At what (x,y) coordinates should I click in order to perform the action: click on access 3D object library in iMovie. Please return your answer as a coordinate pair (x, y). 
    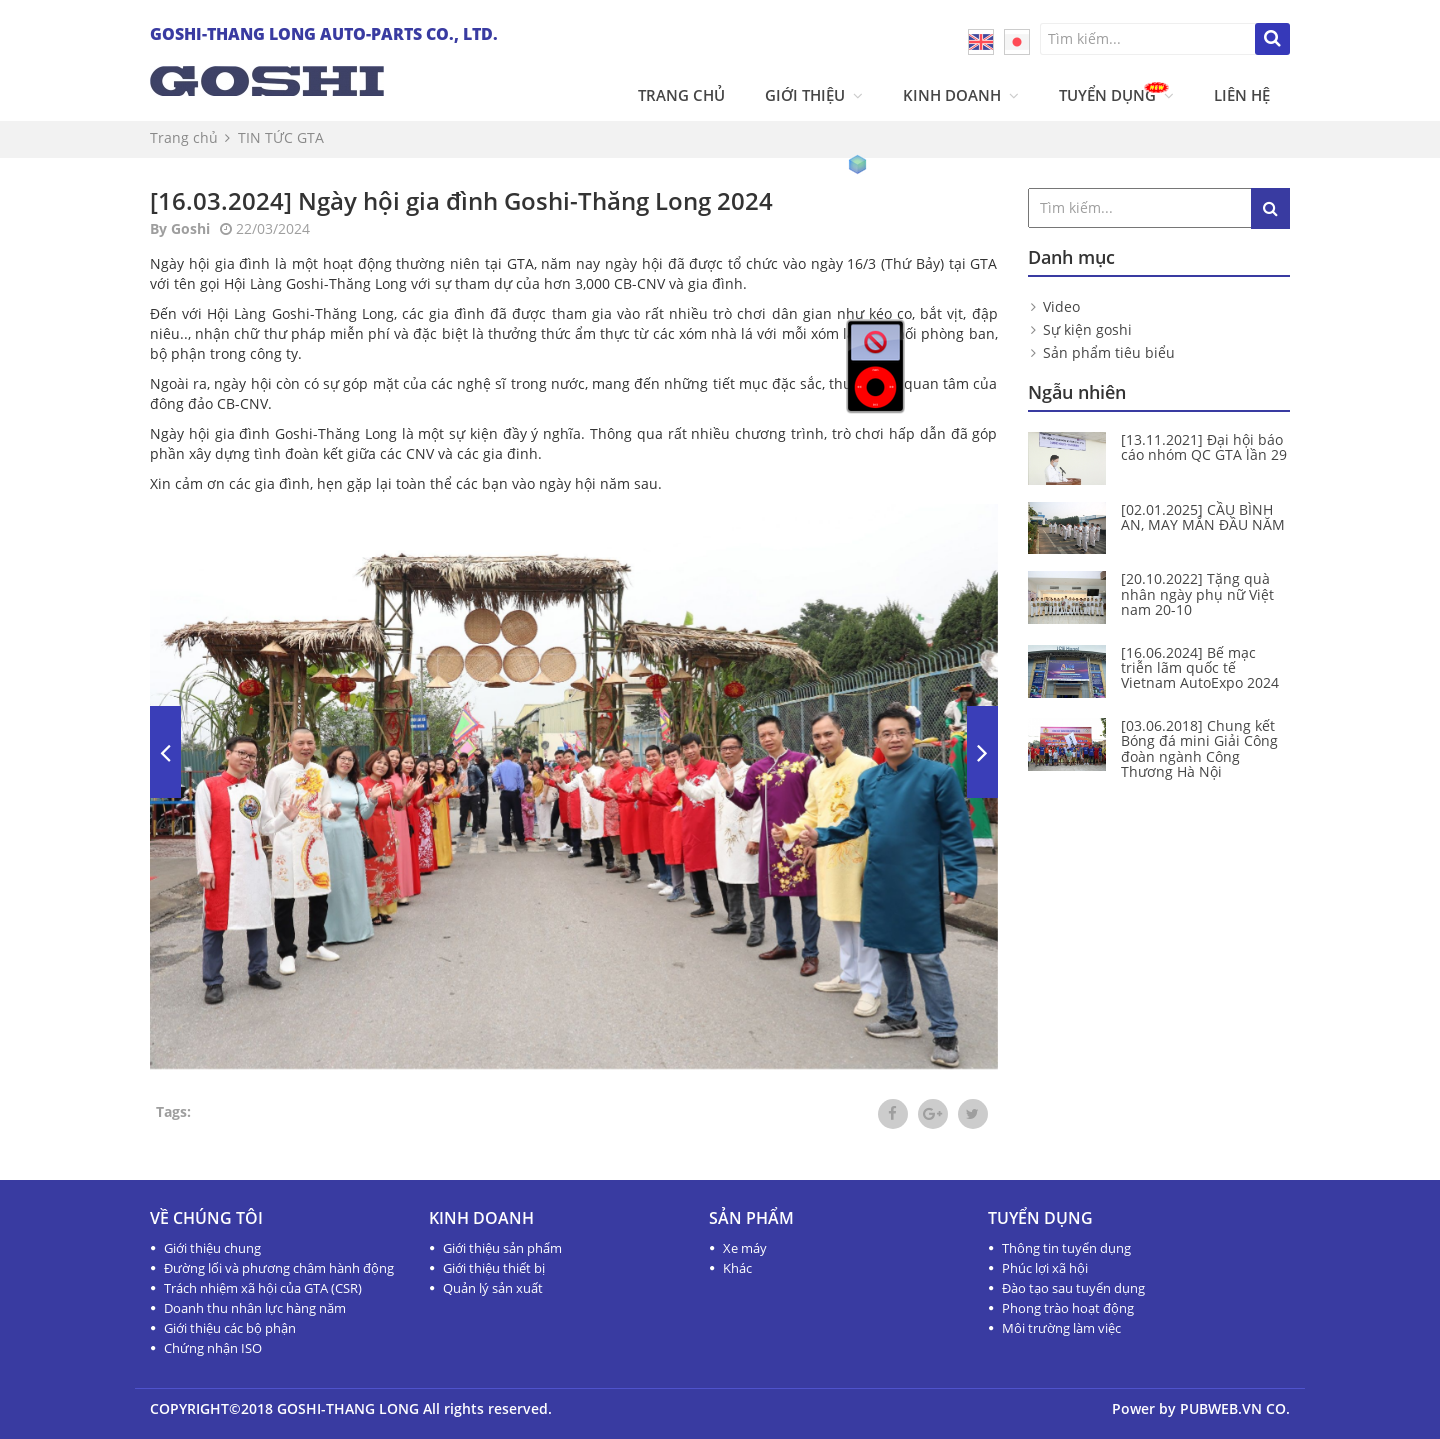
    Looking at the image, I should click on (857, 164).